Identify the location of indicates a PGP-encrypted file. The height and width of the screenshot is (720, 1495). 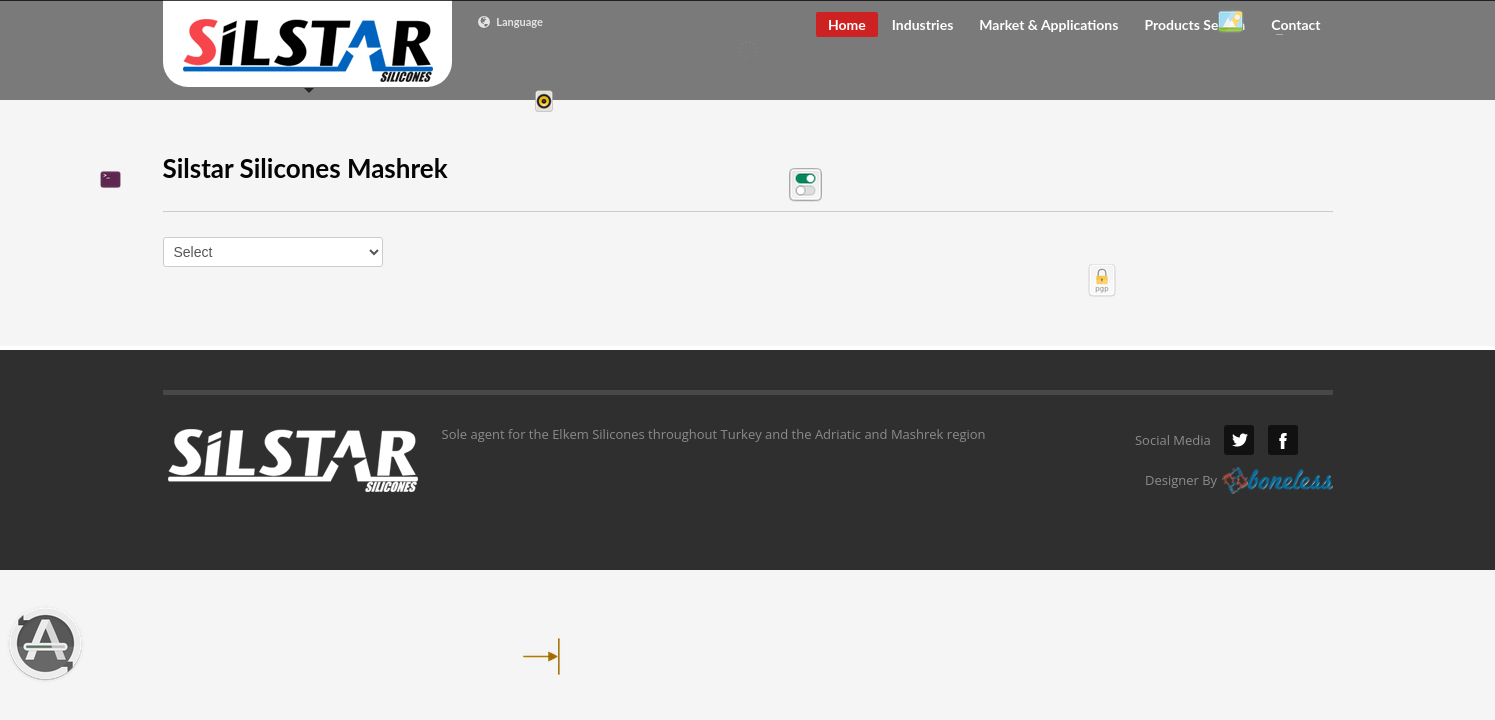
(1102, 280).